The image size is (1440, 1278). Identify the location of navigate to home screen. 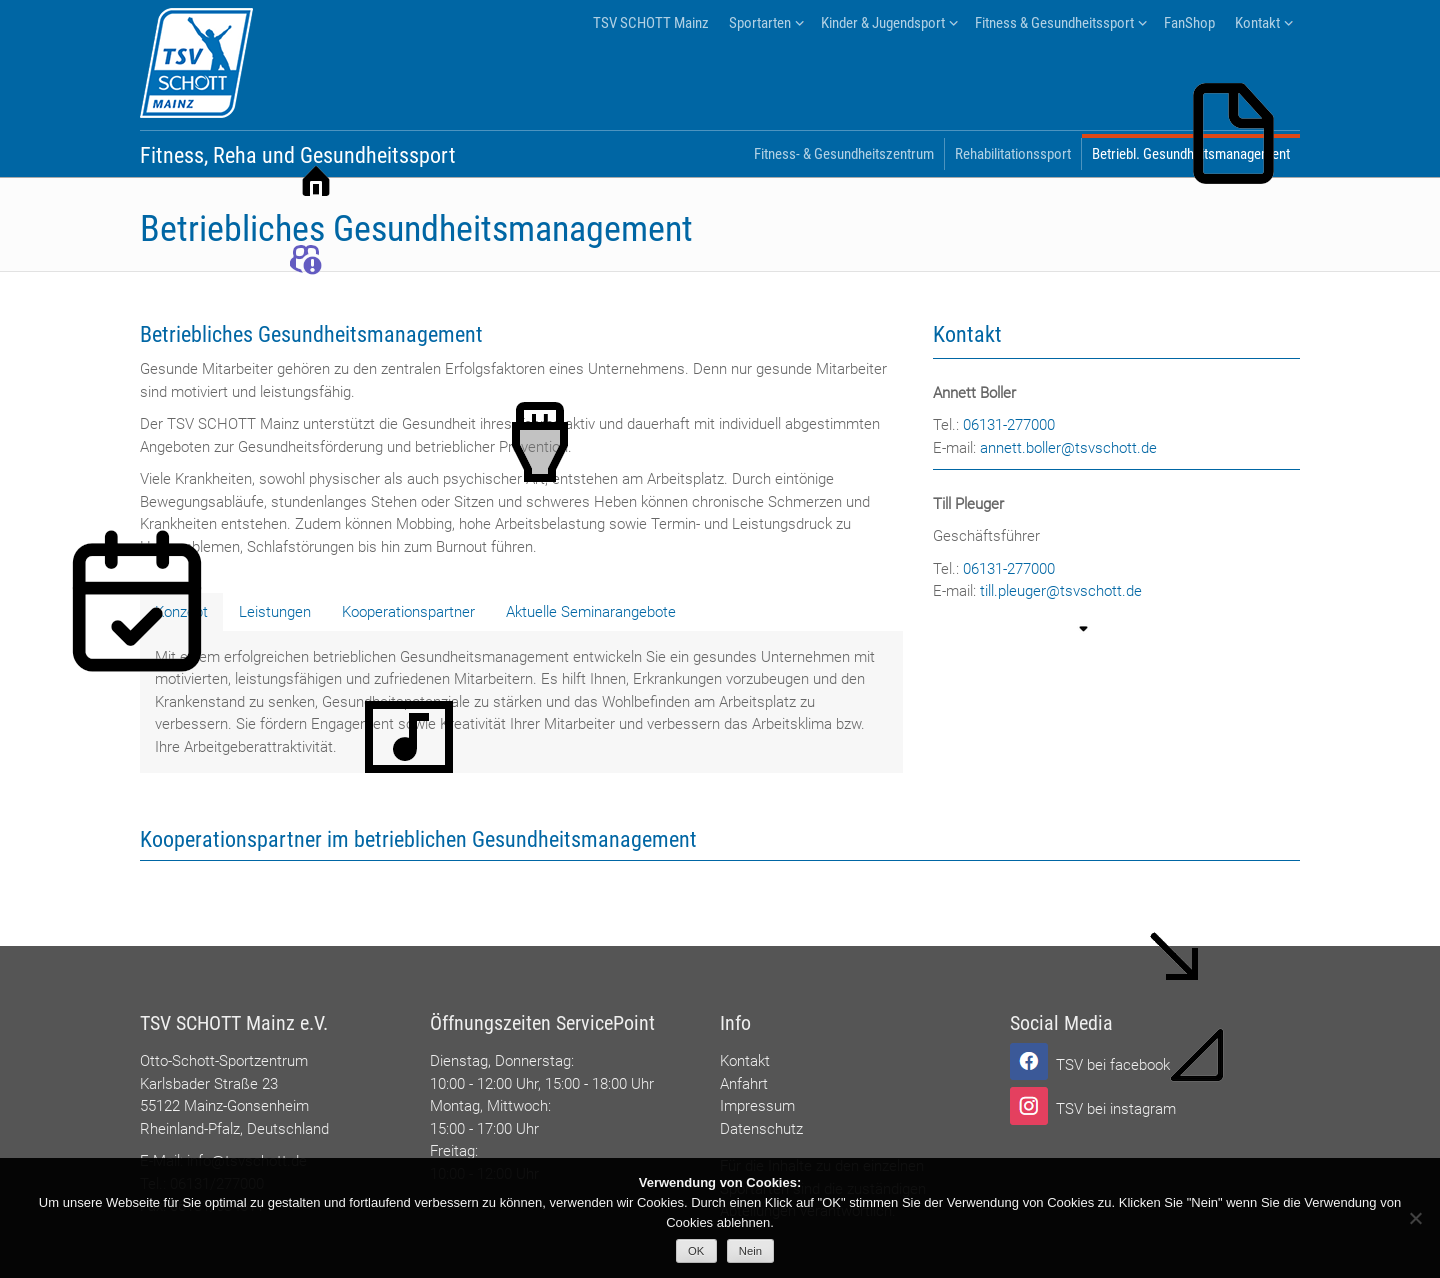
(316, 181).